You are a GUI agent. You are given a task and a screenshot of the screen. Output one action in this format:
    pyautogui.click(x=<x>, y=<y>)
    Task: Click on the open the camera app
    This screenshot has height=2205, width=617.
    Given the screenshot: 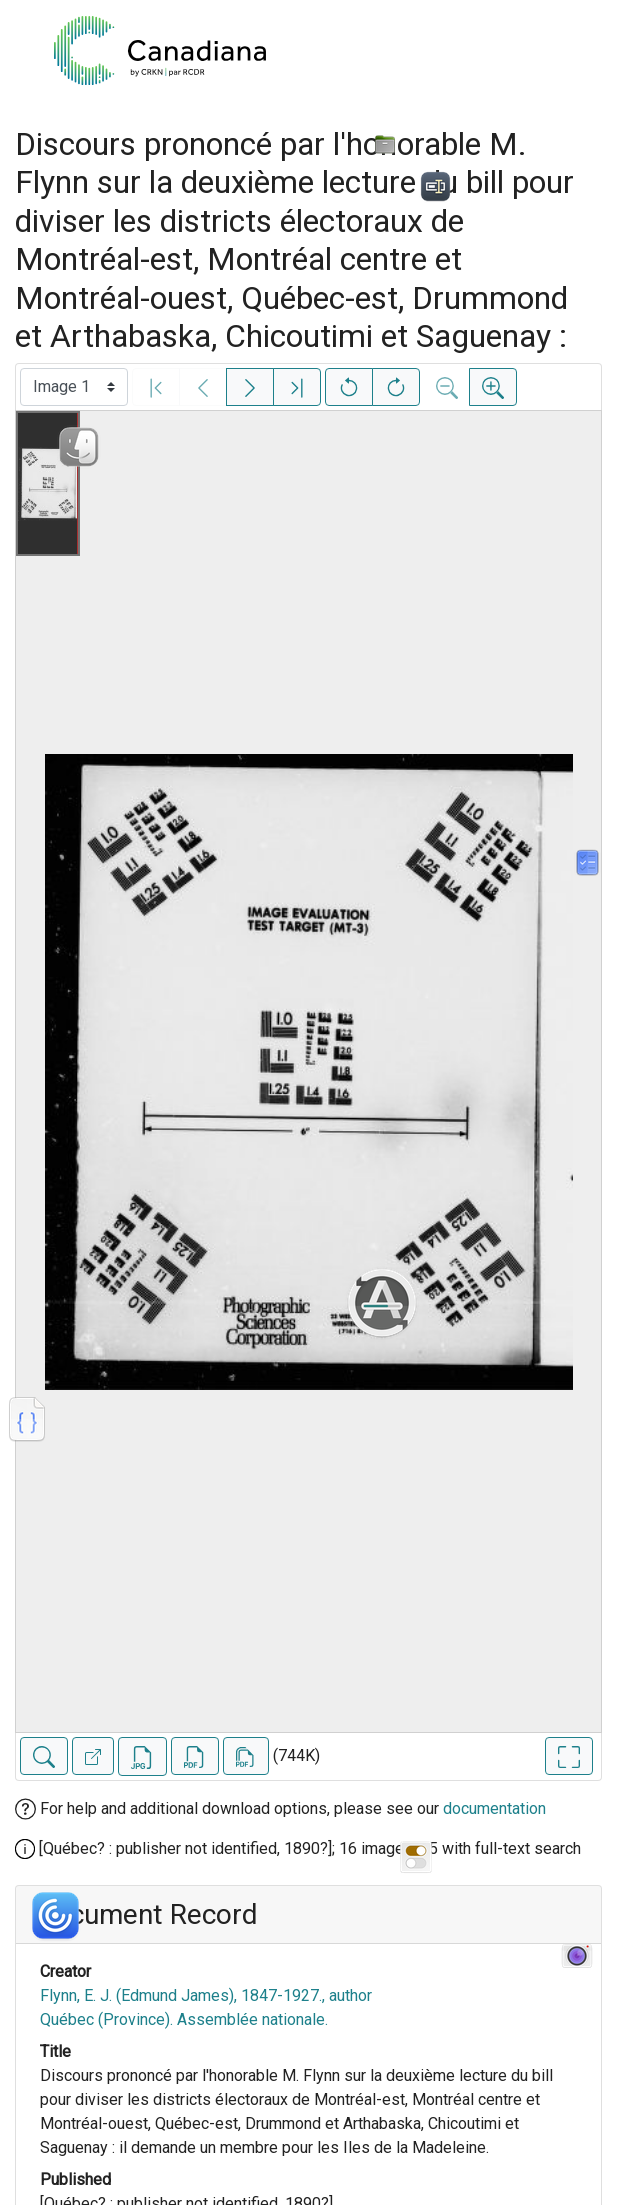 What is the action you would take?
    pyautogui.click(x=577, y=1956)
    